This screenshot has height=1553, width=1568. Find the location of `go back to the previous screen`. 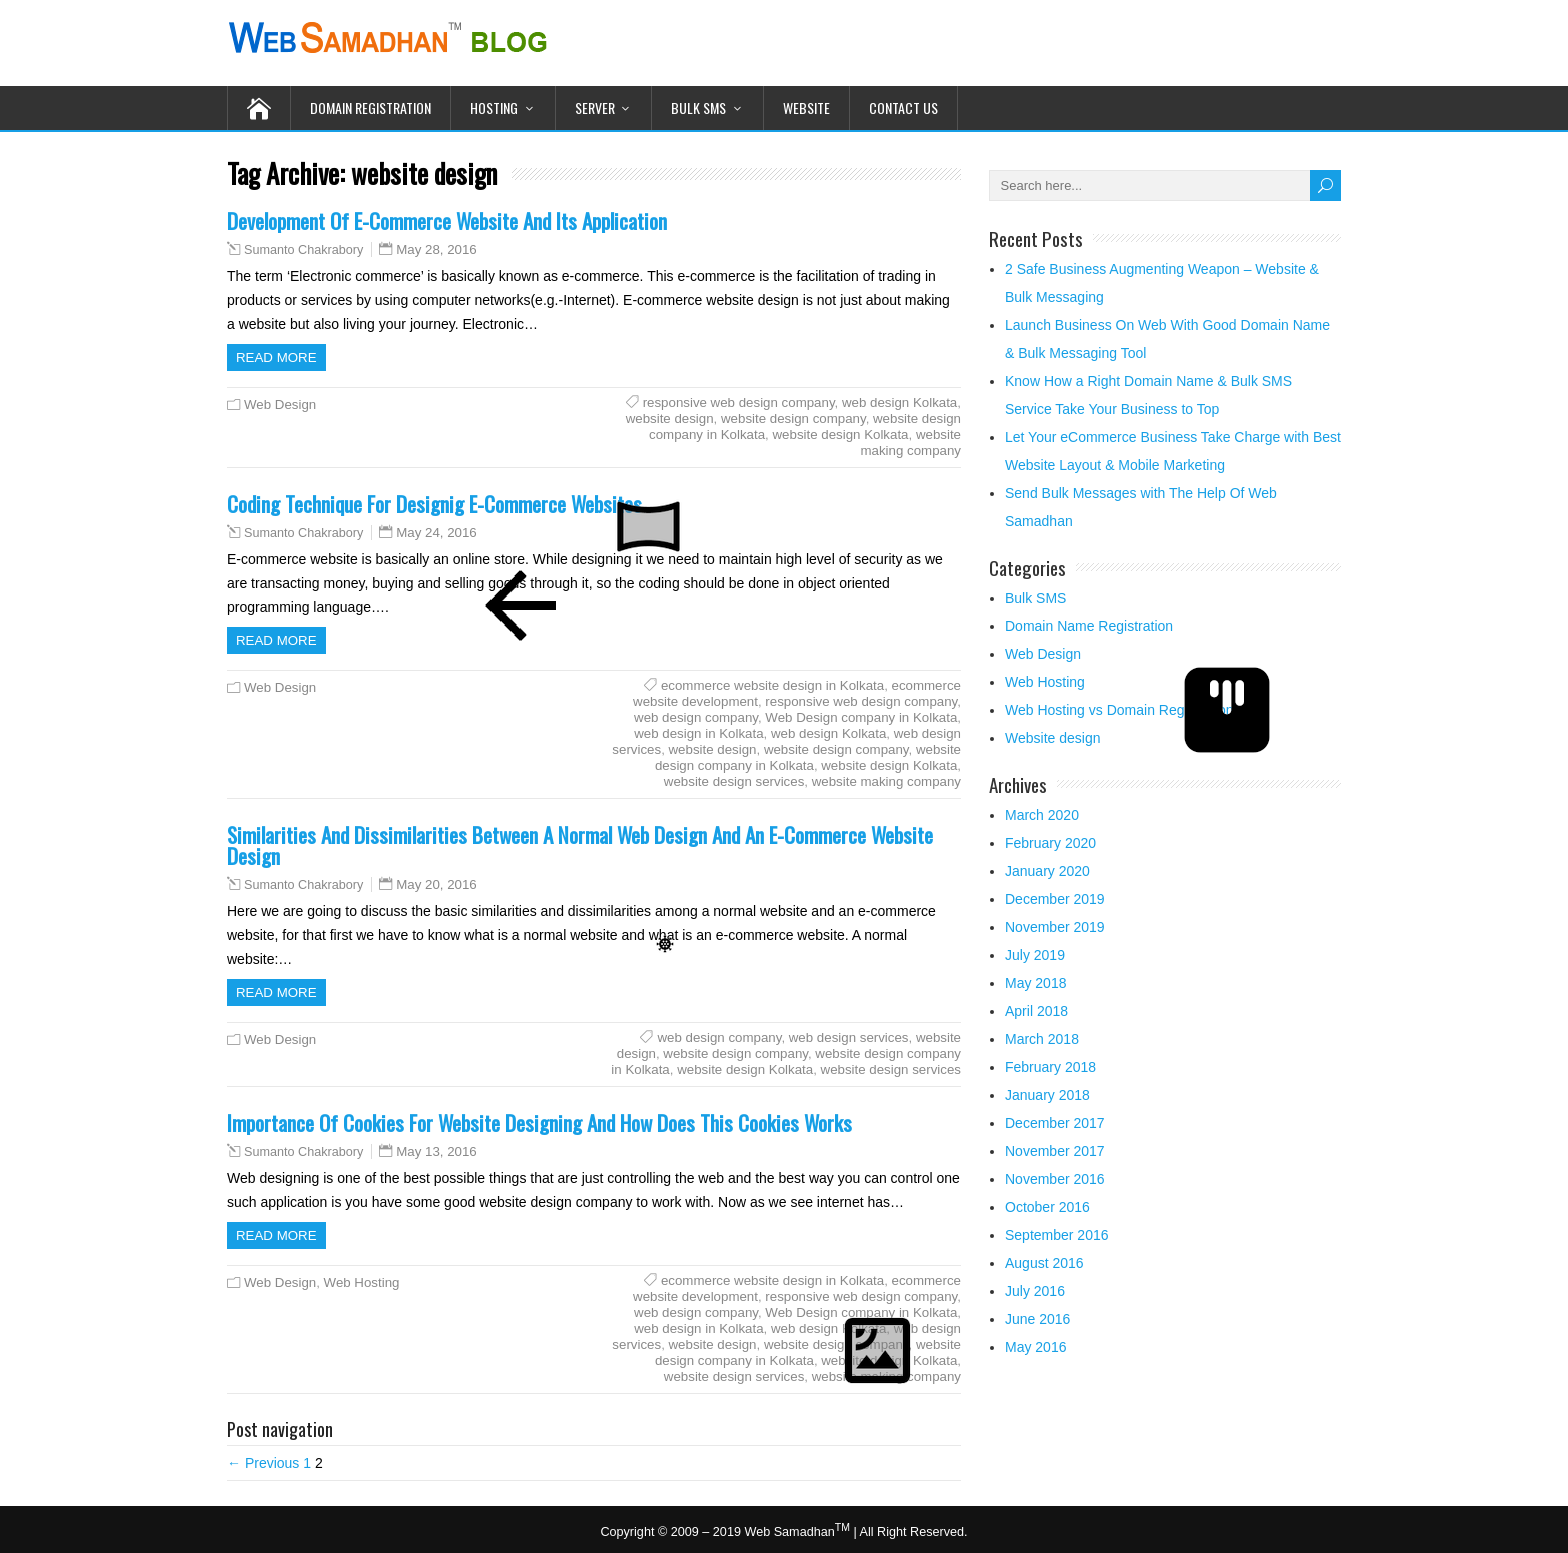

go back to the previous screen is located at coordinates (520, 605).